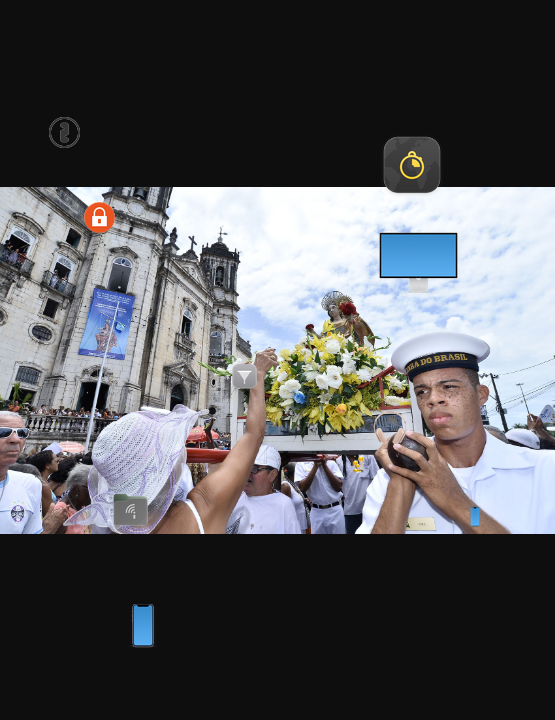  I want to click on manage cookie preferences in your browser, so click(412, 166).